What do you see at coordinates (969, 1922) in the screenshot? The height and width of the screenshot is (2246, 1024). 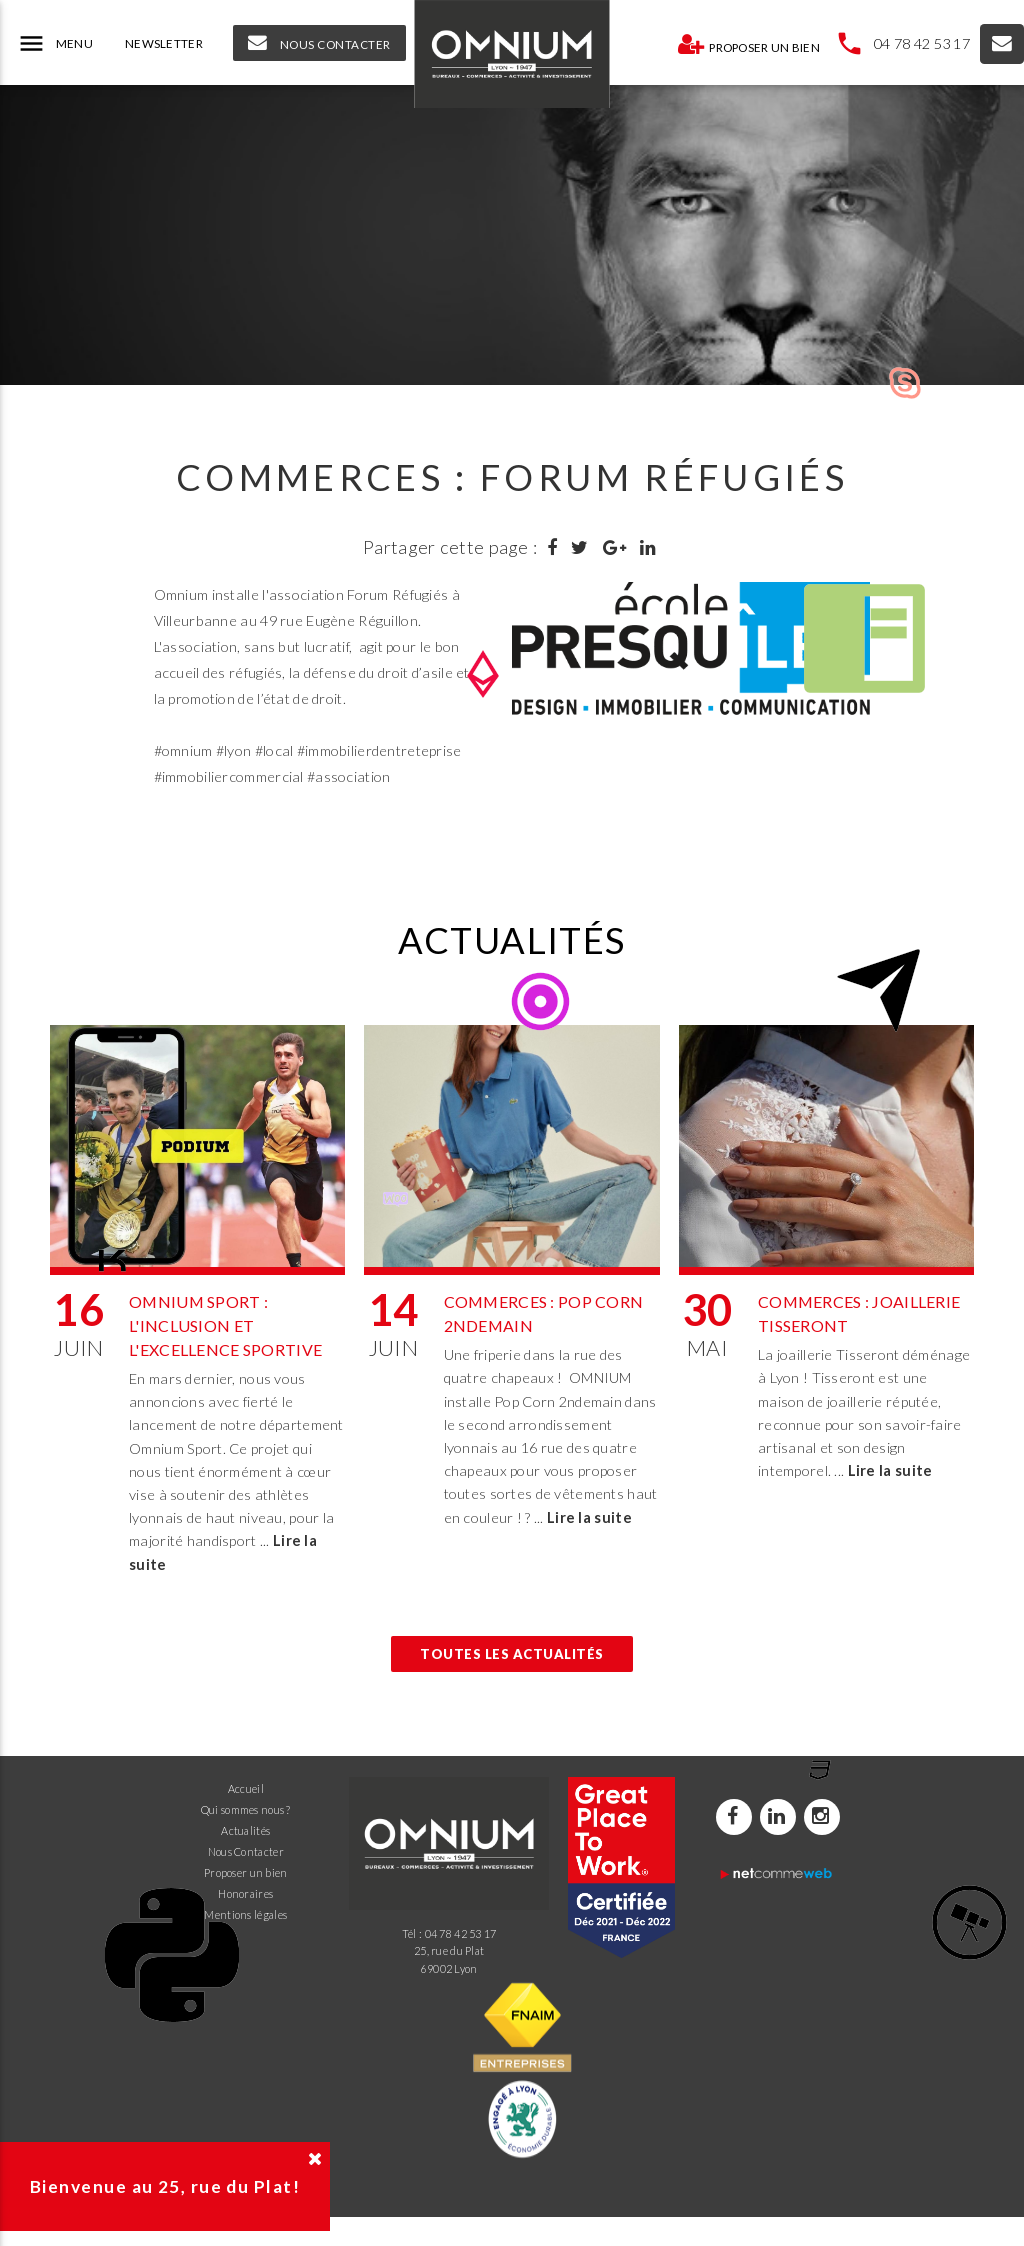 I see `WPExplorer WordPress themes and resources logo` at bounding box center [969, 1922].